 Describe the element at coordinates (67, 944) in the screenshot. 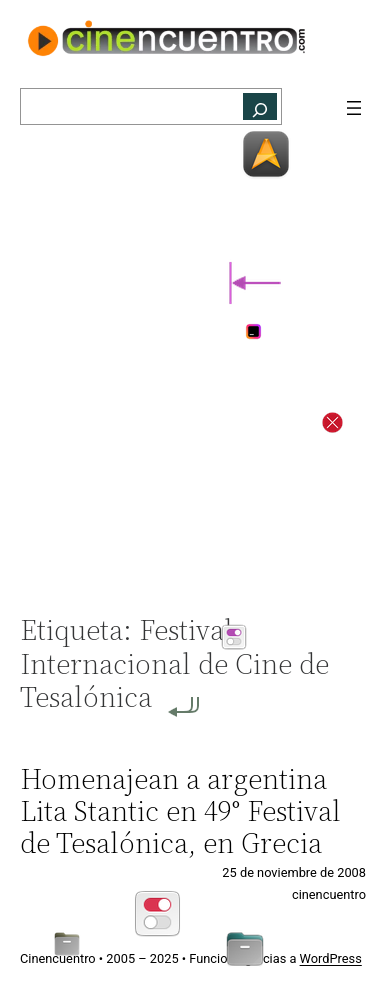

I see `open the file manager application` at that location.